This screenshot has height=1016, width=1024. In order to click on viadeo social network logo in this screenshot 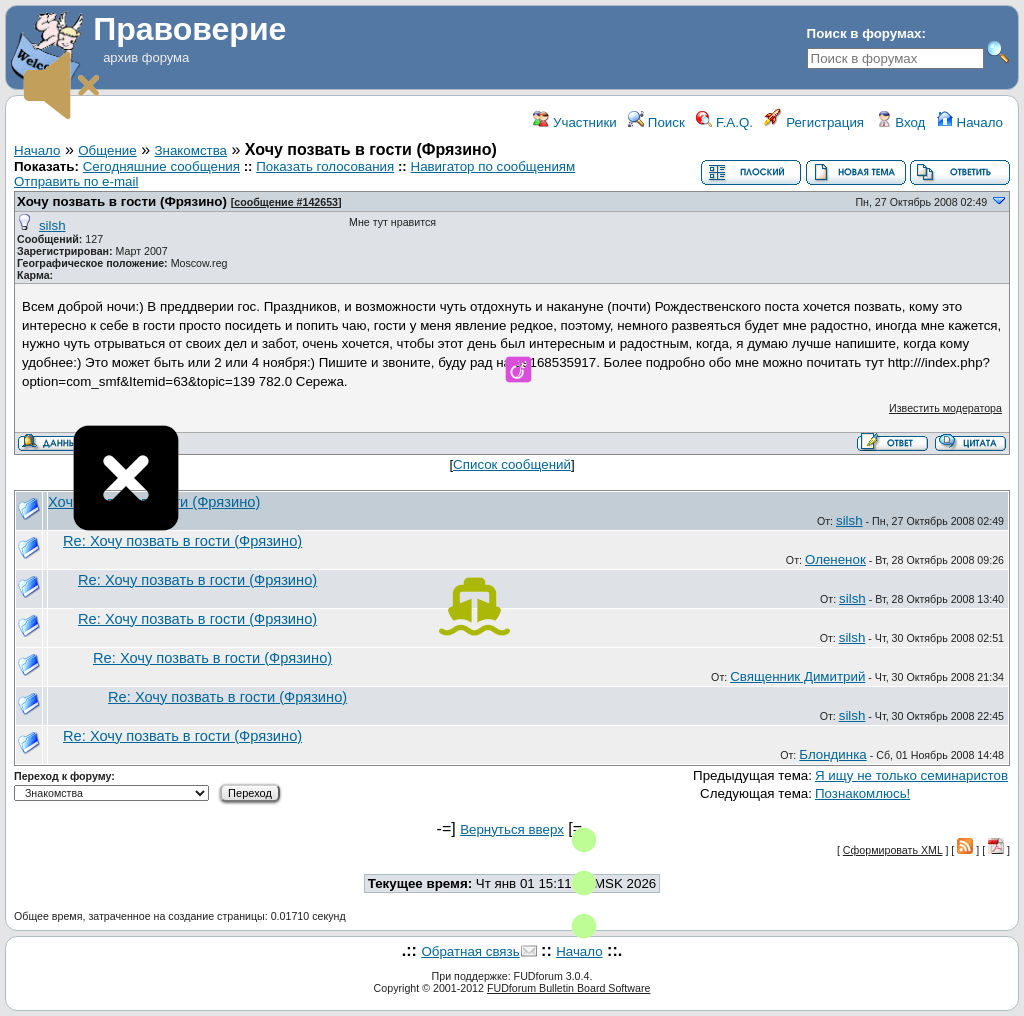, I will do `click(518, 369)`.